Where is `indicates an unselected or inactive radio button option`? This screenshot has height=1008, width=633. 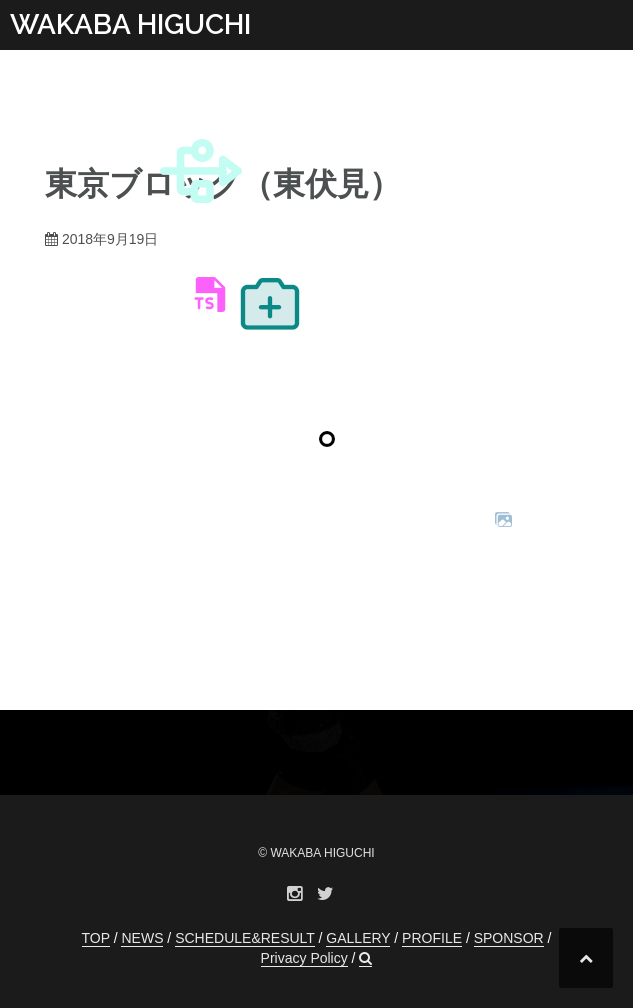 indicates an unselected or inactive radio button option is located at coordinates (327, 439).